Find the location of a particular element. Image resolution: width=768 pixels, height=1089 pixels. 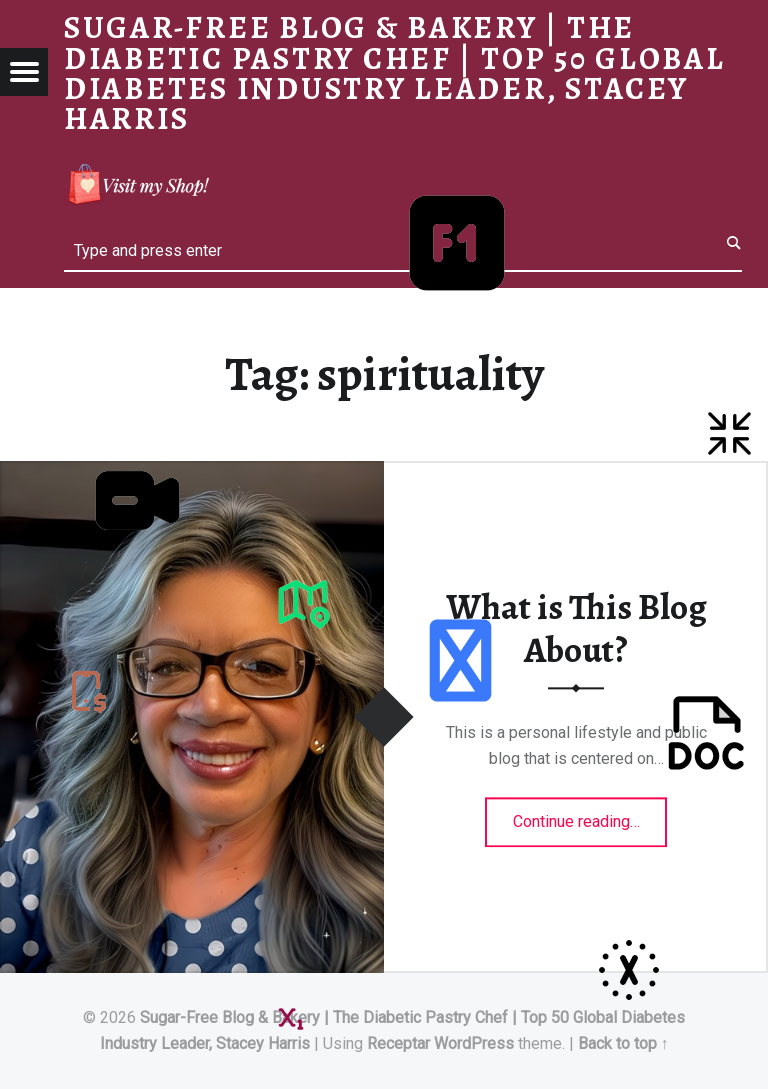

open a document file is located at coordinates (707, 736).